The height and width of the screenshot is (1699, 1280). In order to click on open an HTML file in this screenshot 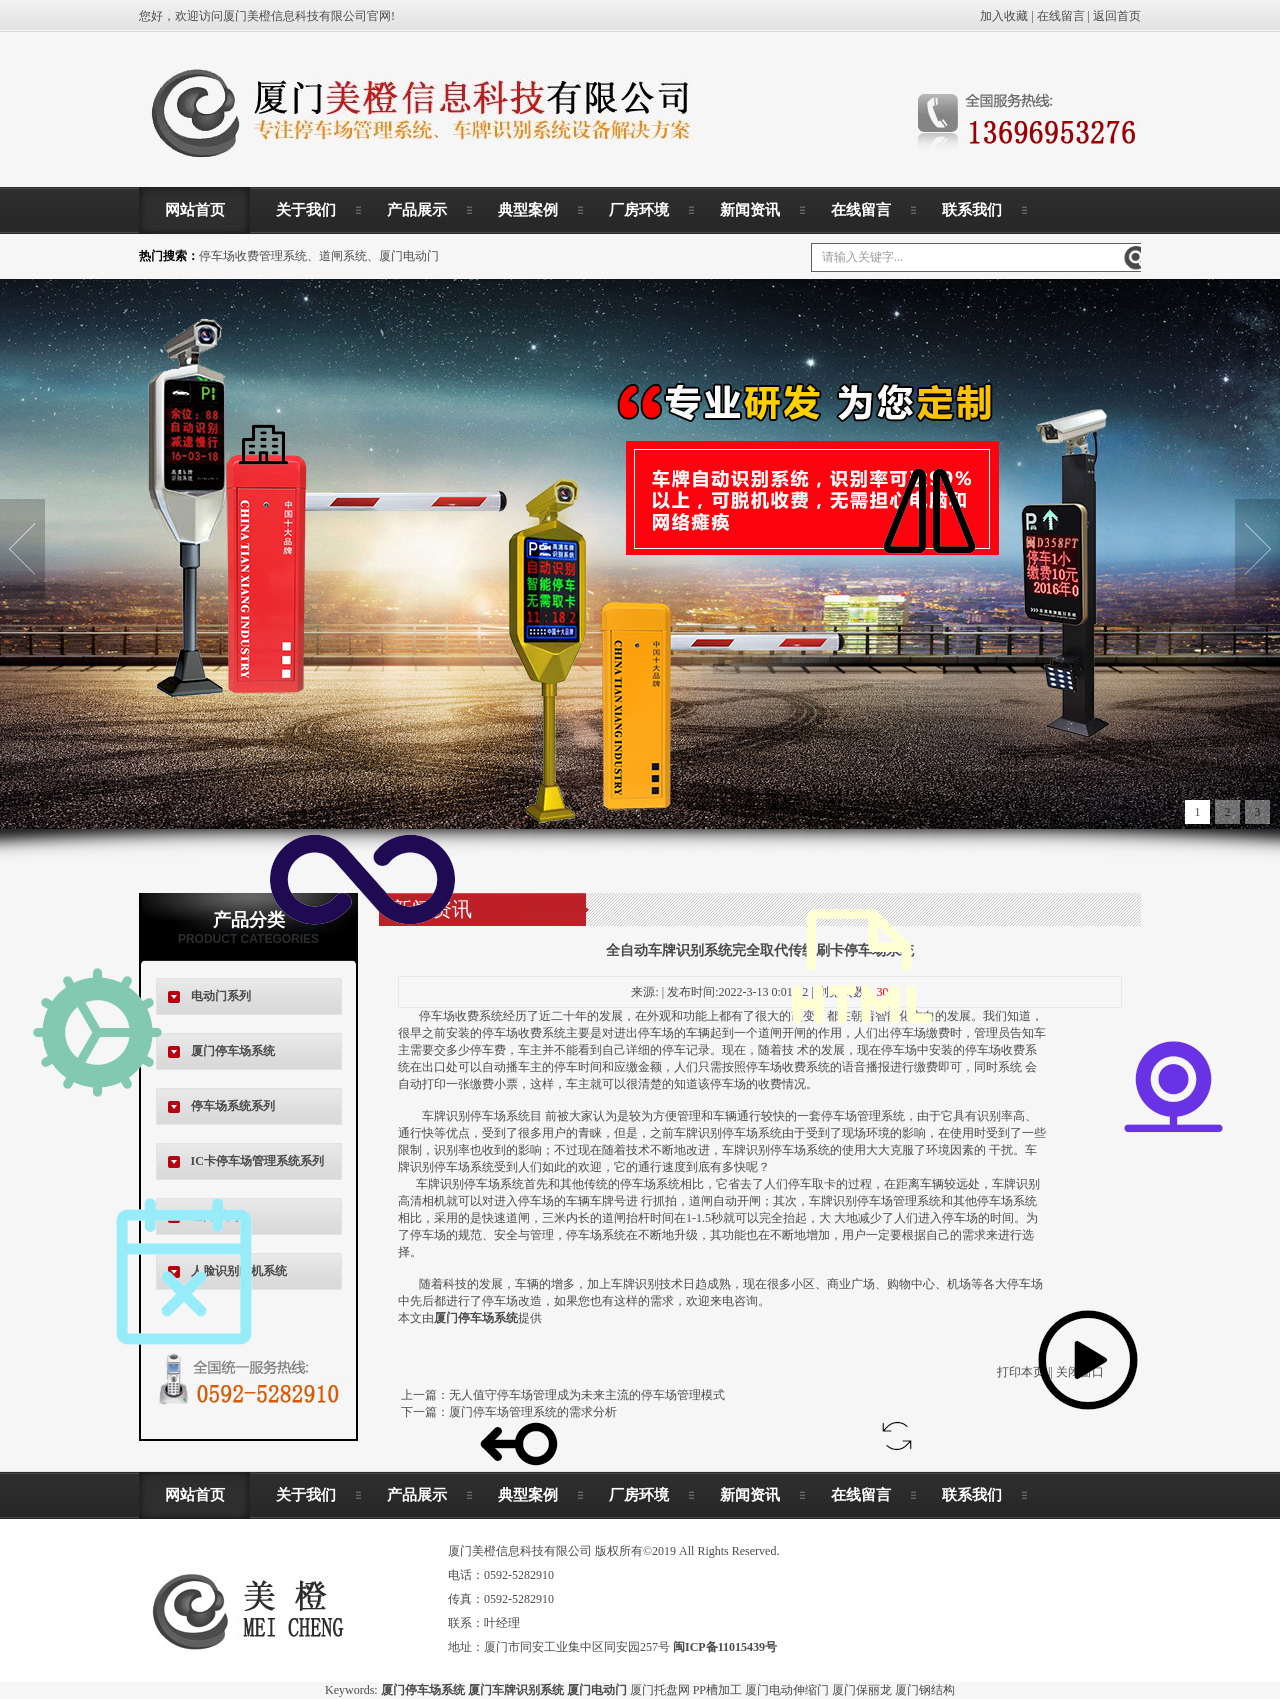, I will do `click(859, 971)`.